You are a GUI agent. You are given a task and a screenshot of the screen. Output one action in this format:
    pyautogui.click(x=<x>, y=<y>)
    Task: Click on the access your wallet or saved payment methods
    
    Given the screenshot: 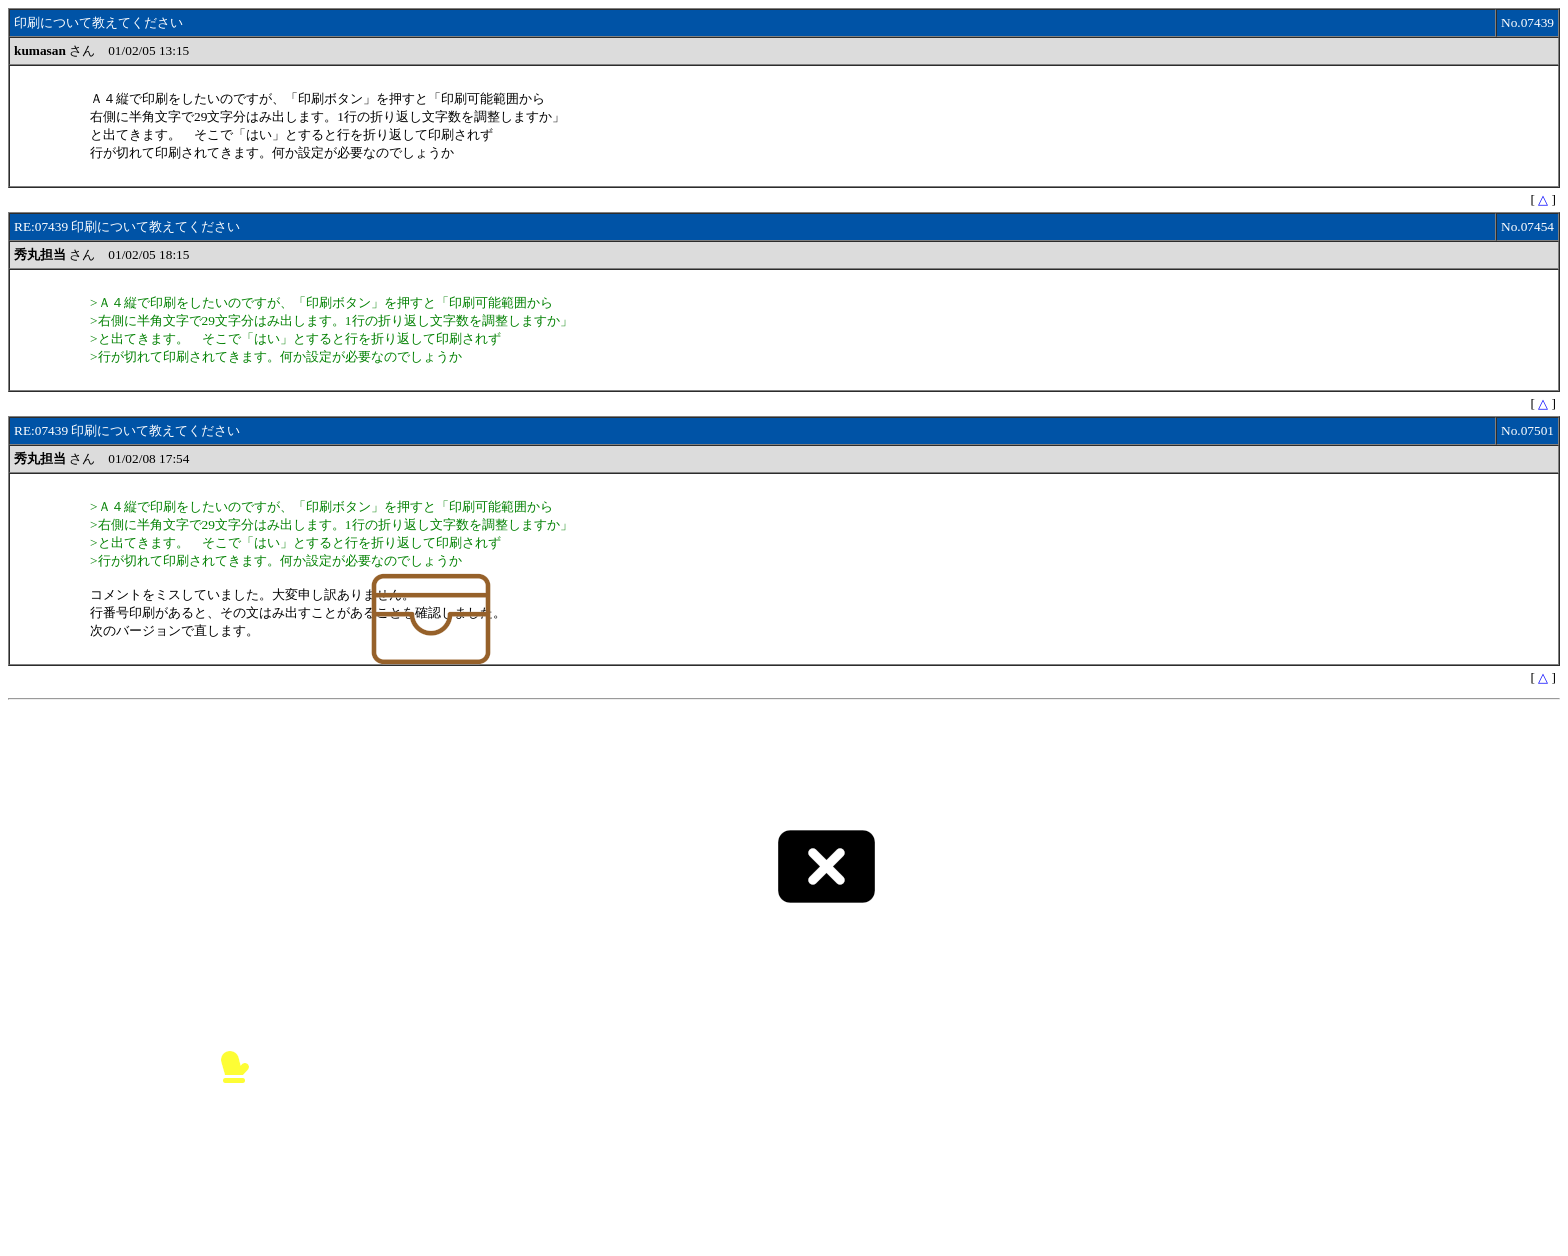 What is the action you would take?
    pyautogui.click(x=431, y=619)
    